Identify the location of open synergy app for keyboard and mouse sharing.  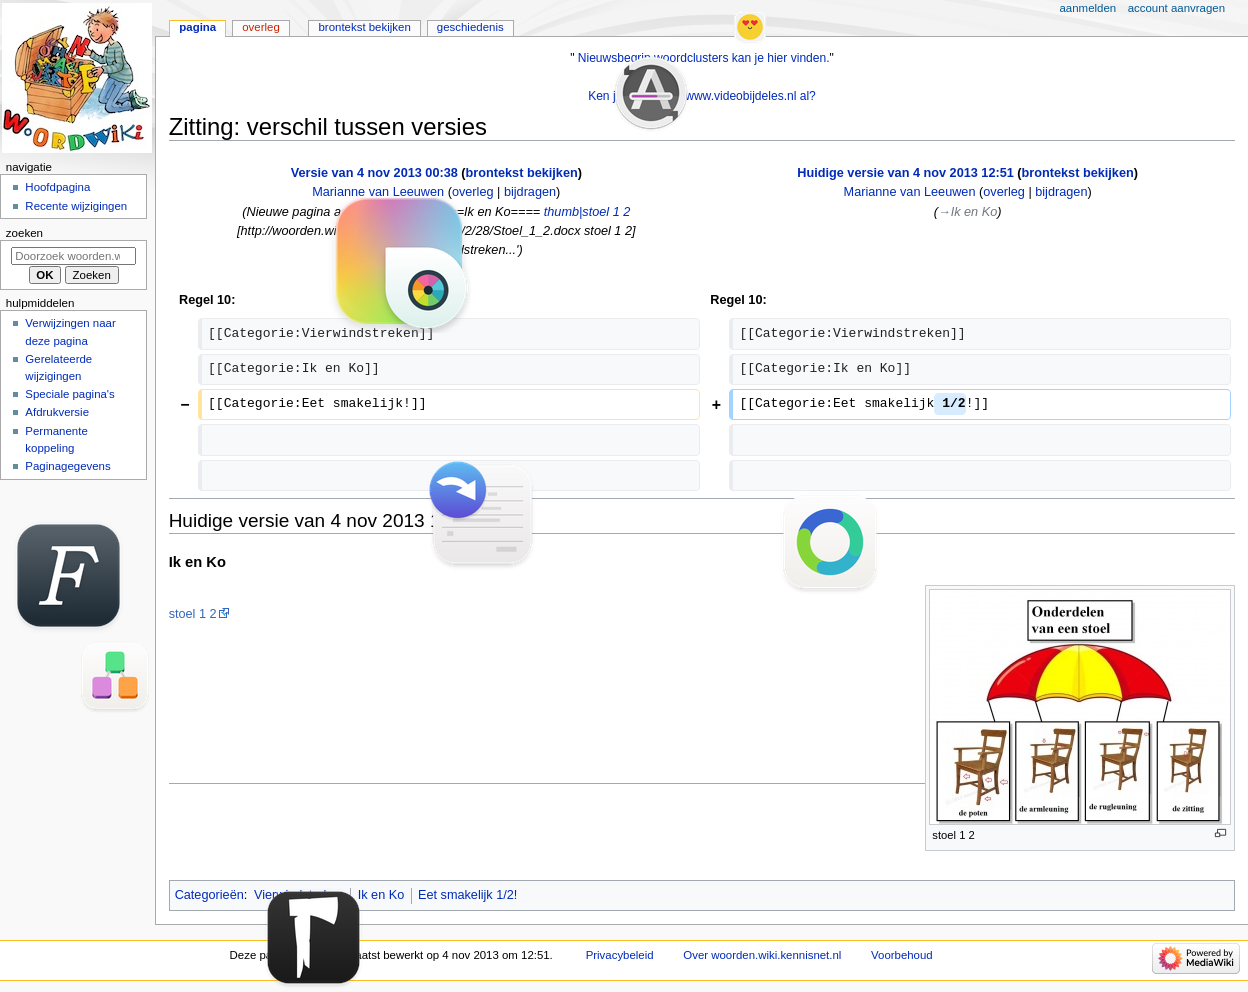
(830, 542).